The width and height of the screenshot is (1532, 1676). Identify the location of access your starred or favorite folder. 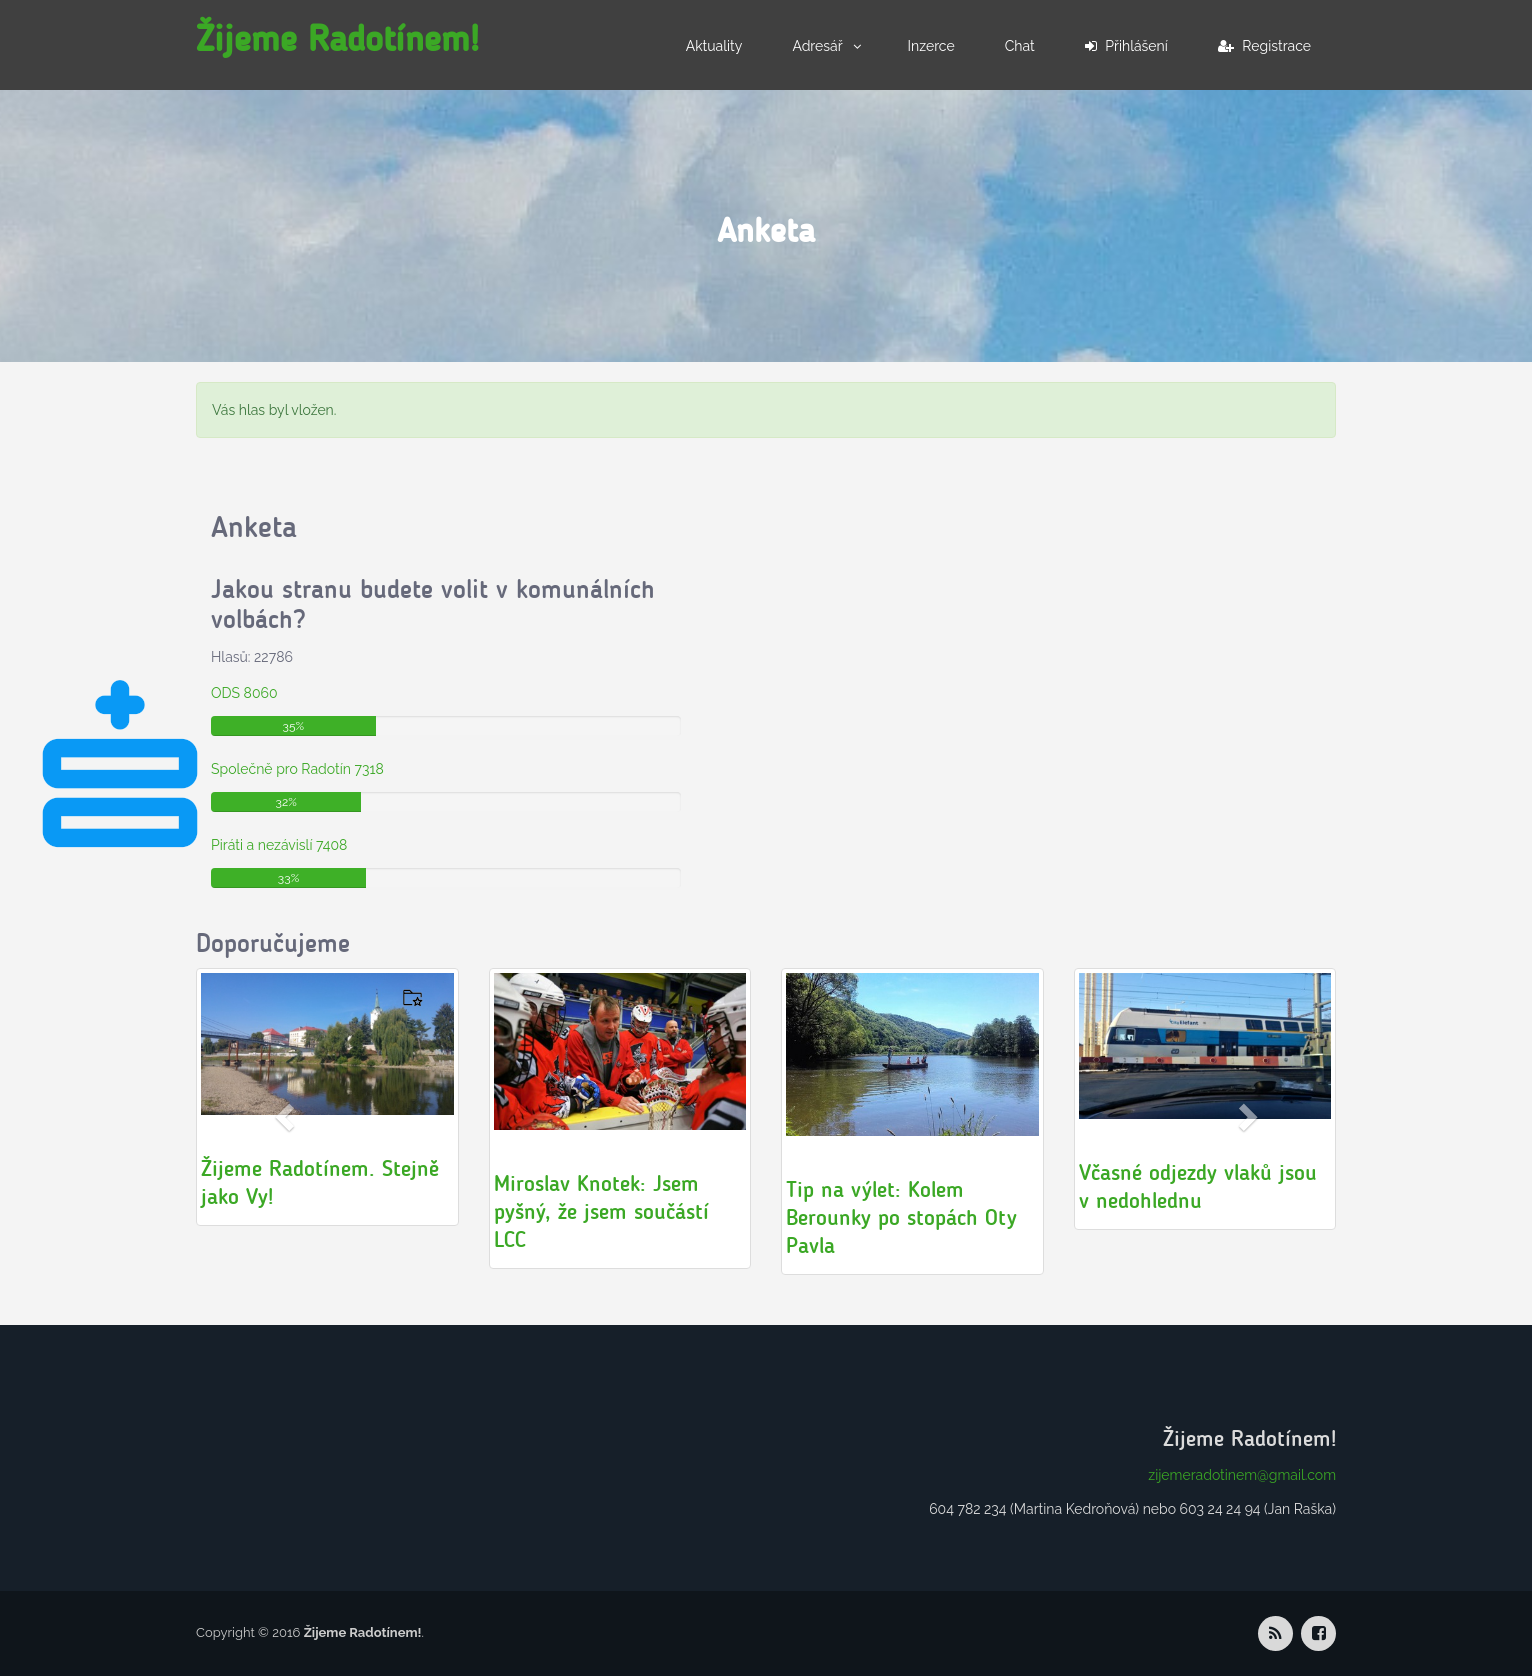
(412, 997).